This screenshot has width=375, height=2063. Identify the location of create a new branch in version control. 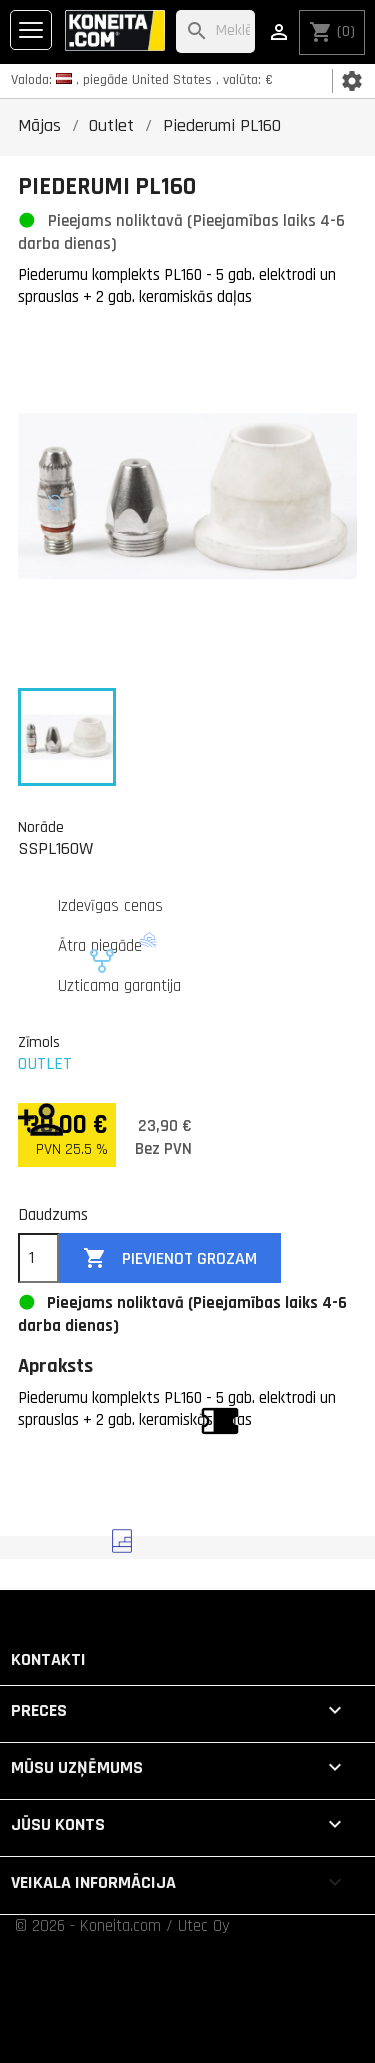
(102, 961).